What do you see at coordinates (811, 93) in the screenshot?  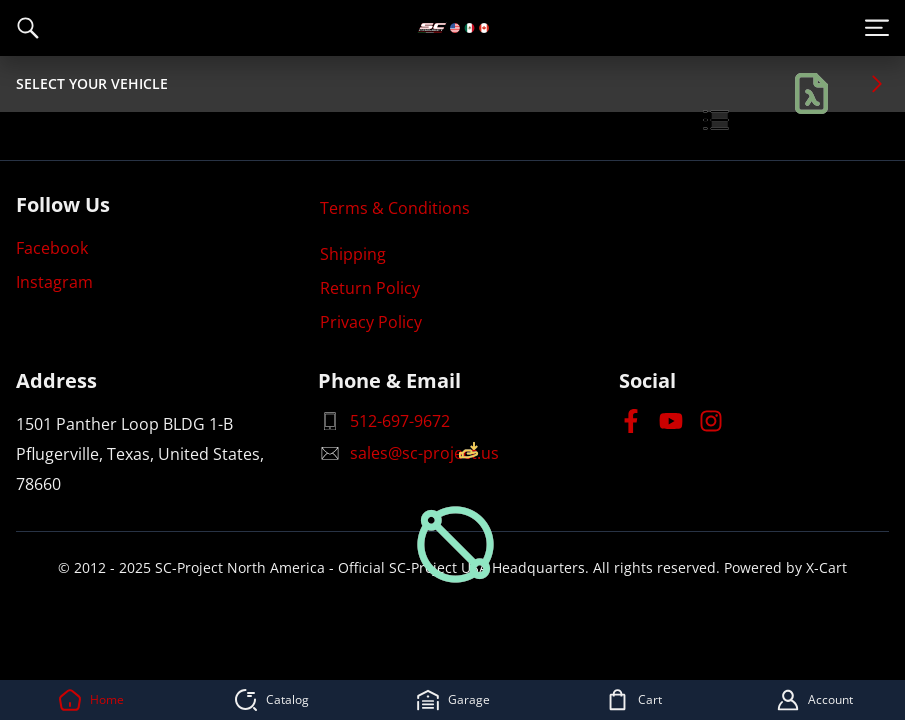 I see `open a lambda function file` at bounding box center [811, 93].